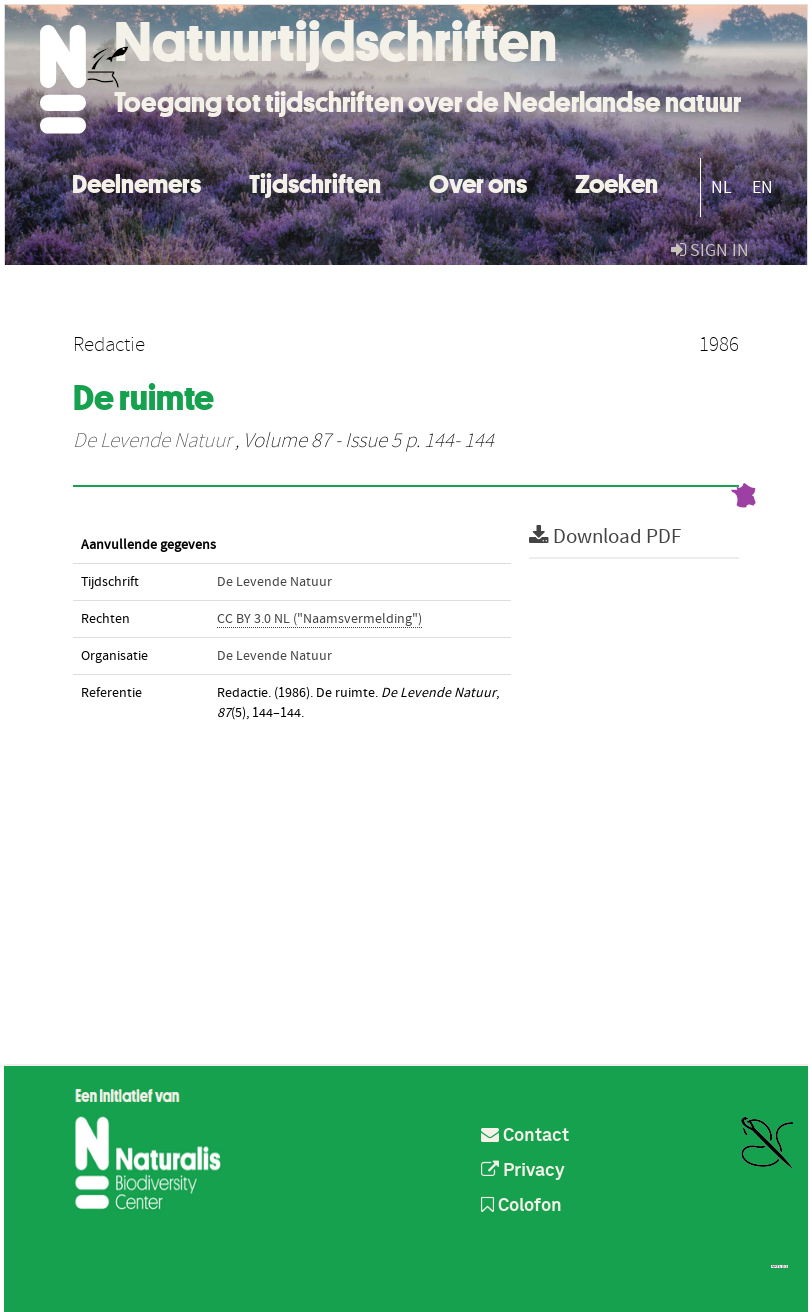  Describe the element at coordinates (767, 1143) in the screenshot. I see `access sewing or crafting tools` at that location.